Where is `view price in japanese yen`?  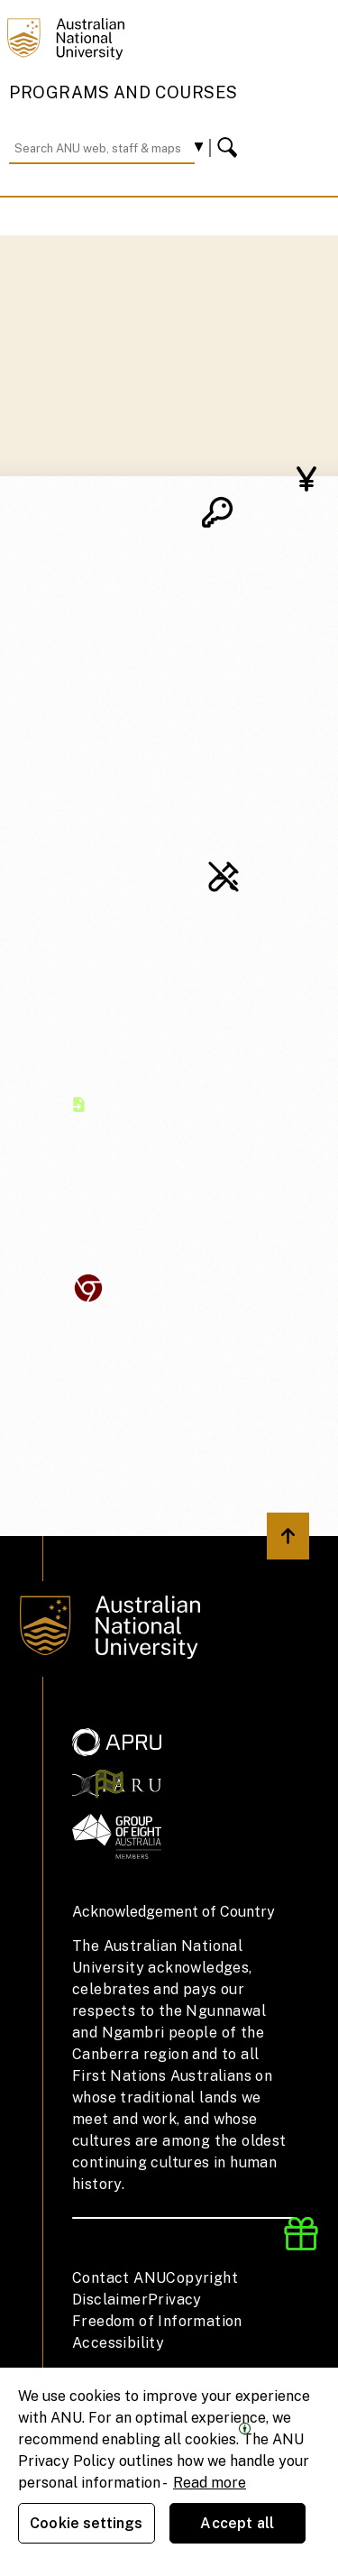 view price in japanese yen is located at coordinates (306, 479).